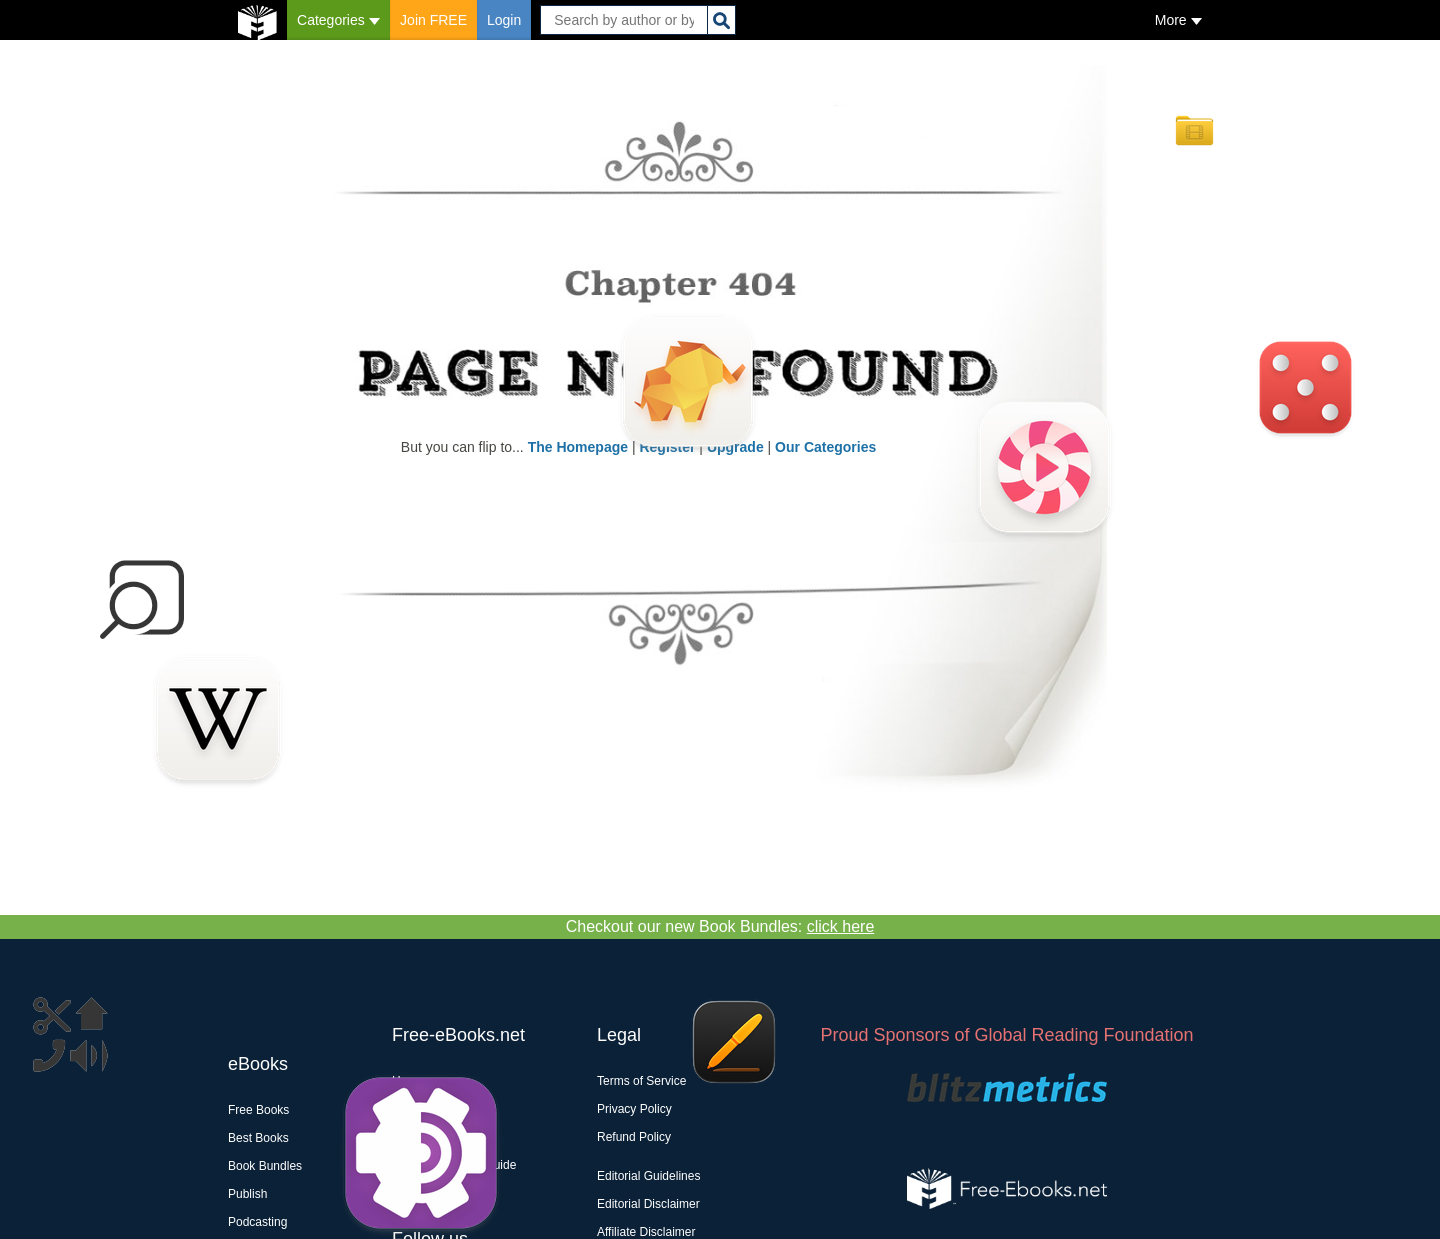 This screenshot has height=1239, width=1440. What do you see at coordinates (734, 1042) in the screenshot?
I see `open pages document editor` at bounding box center [734, 1042].